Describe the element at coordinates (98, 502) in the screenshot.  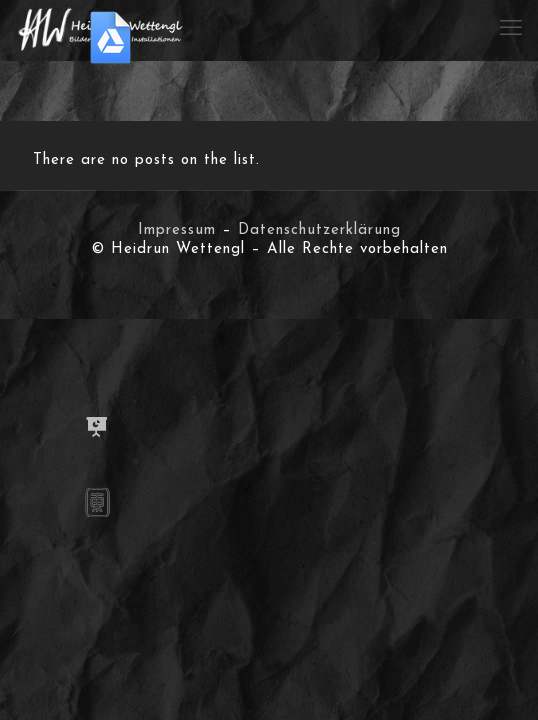
I see `launch gnome mahjongg tile matching game` at that location.